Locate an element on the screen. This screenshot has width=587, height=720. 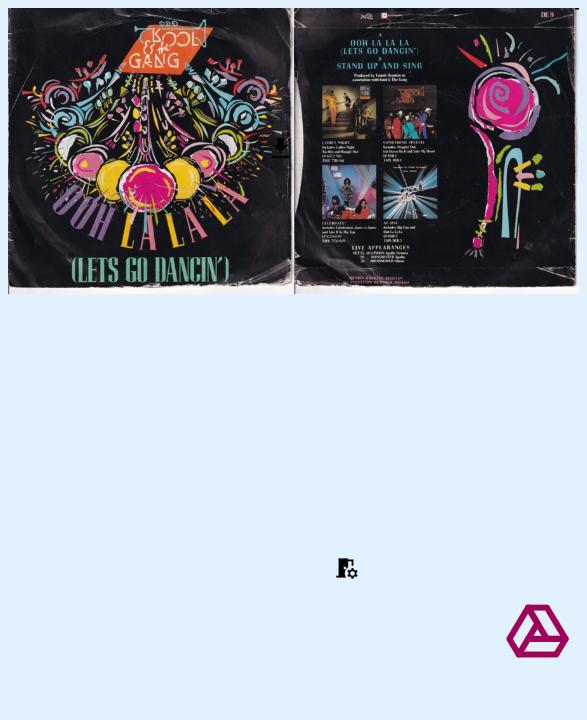
download a file or document is located at coordinates (280, 148).